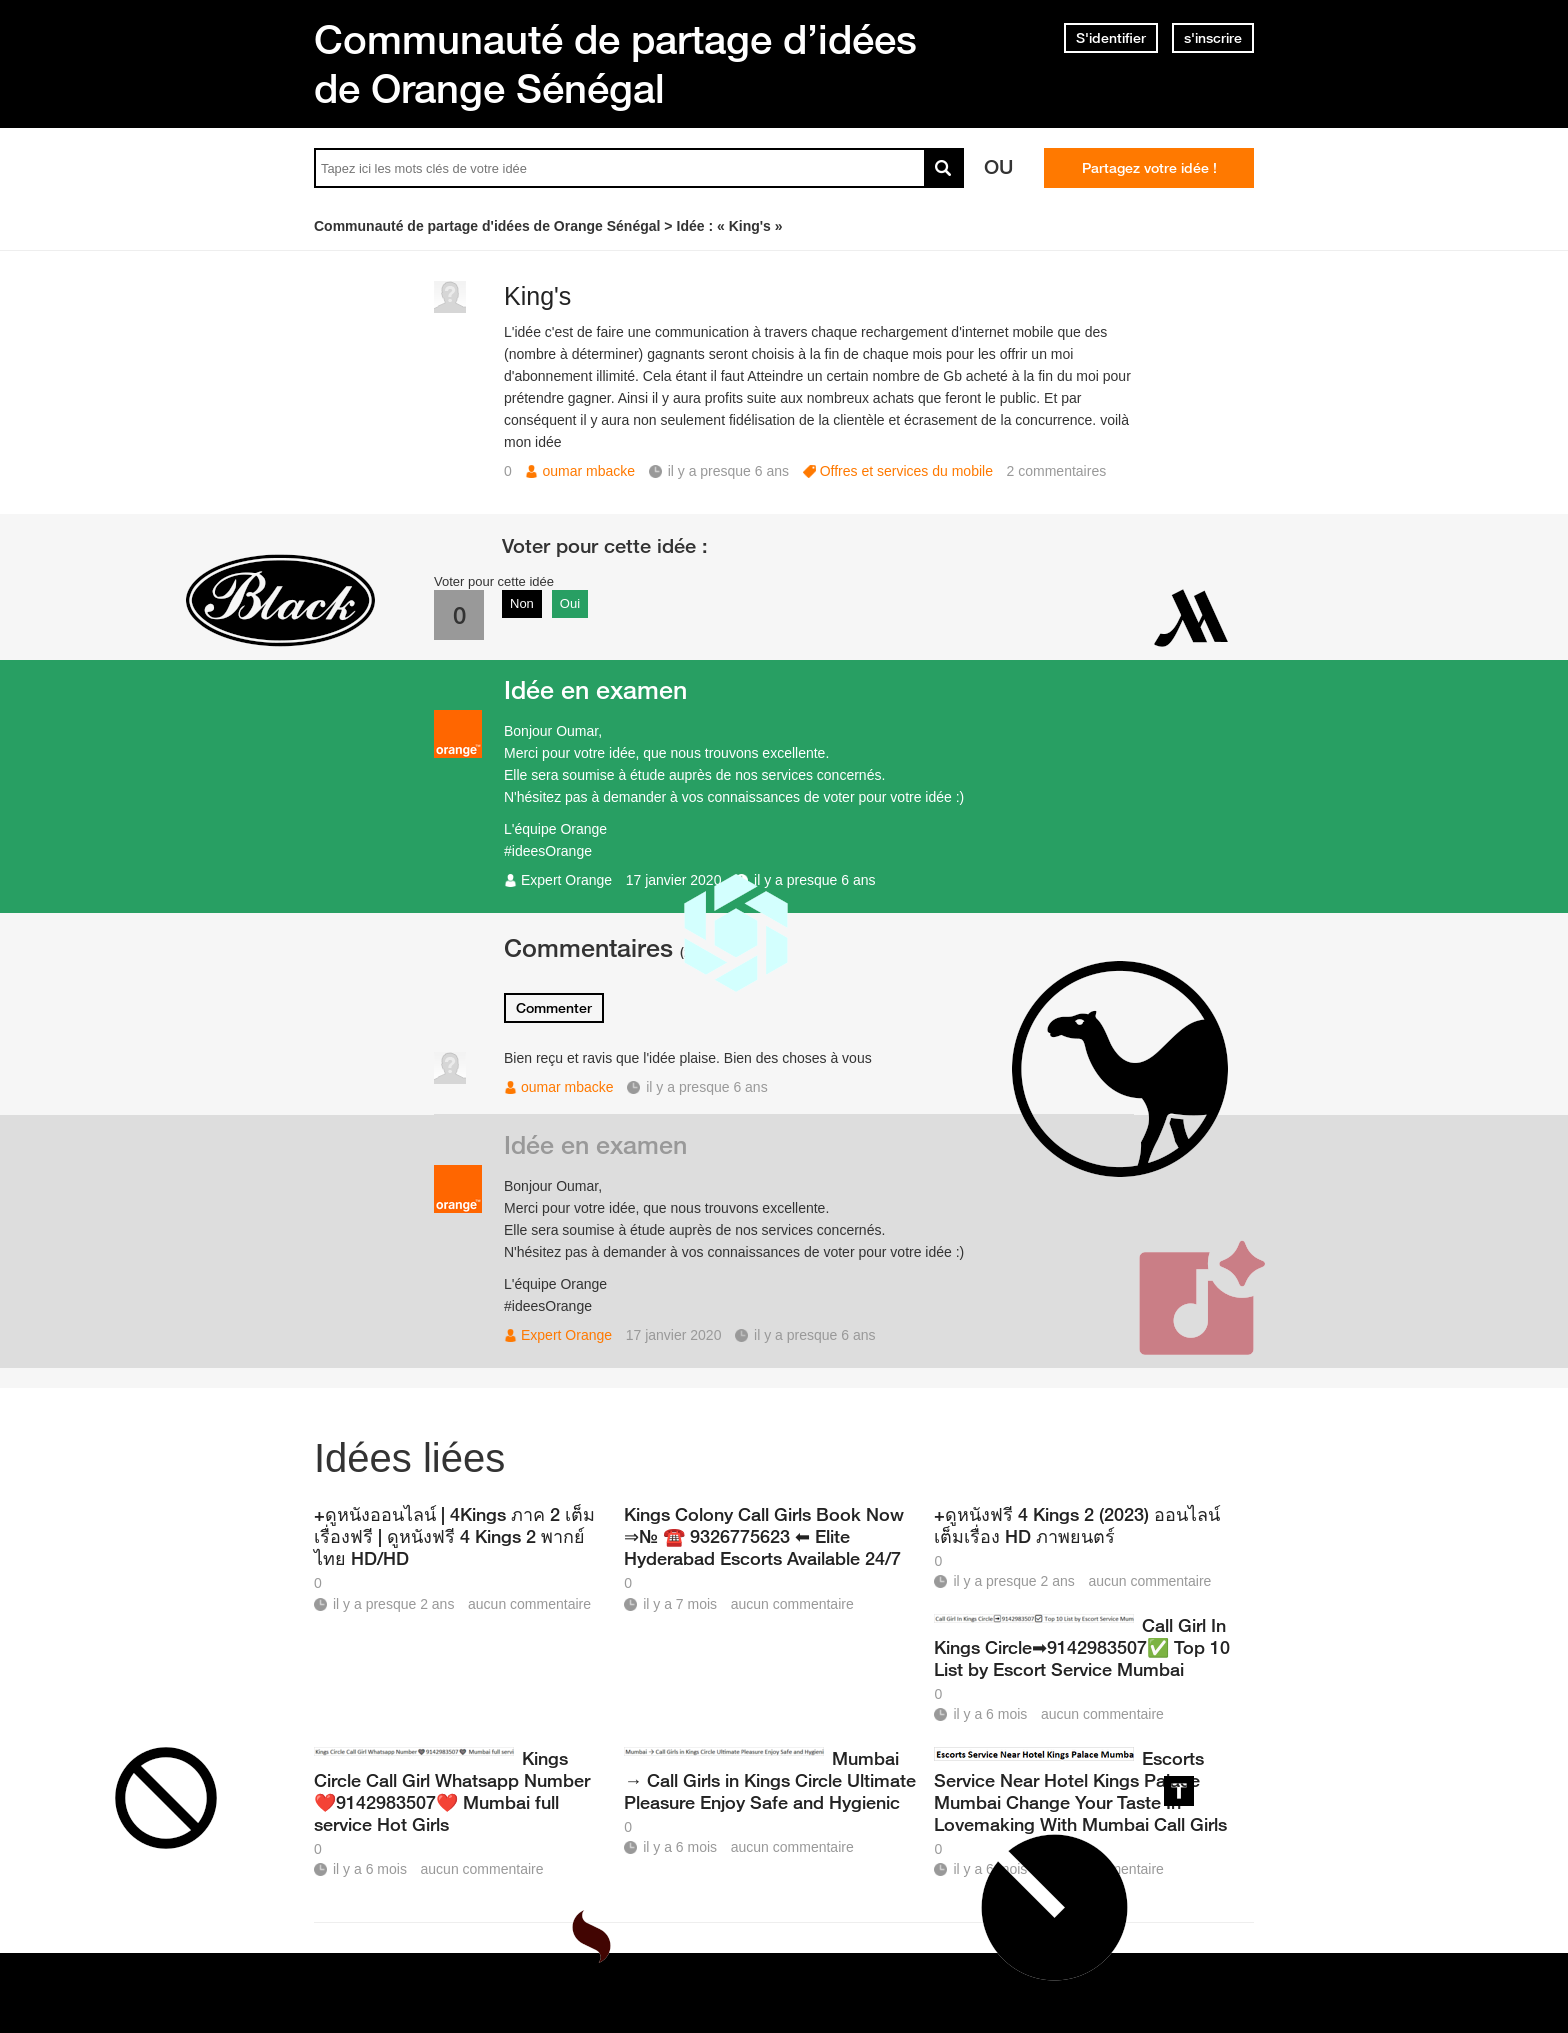 This screenshot has width=1568, height=2033. Describe the element at coordinates (1196, 1303) in the screenshot. I see `ai-powered music or audio generation` at that location.